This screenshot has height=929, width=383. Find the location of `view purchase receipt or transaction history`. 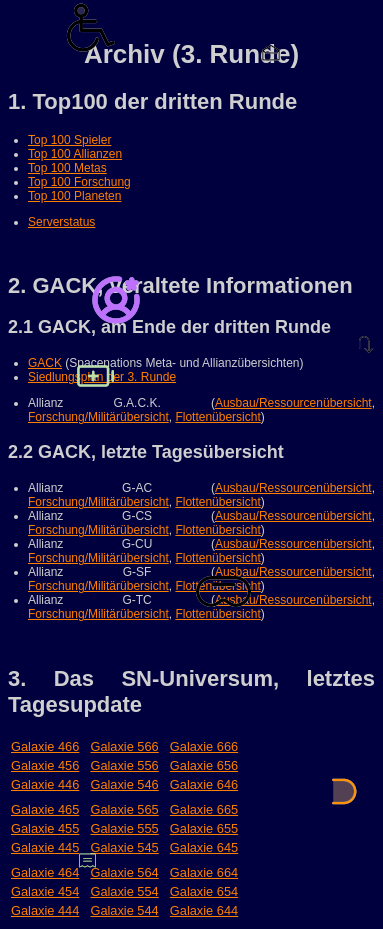

view purchase receipt or transaction history is located at coordinates (87, 860).